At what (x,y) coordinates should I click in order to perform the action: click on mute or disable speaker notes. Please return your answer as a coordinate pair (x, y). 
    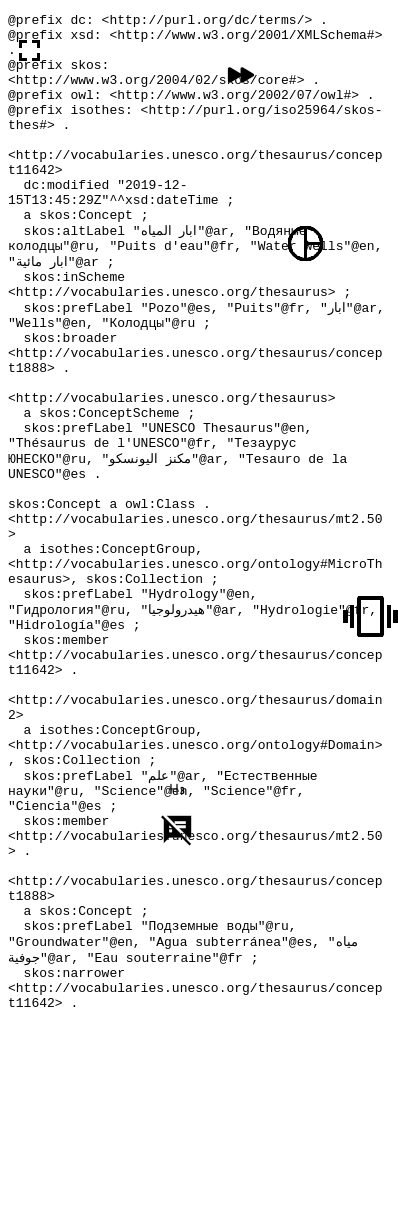
    Looking at the image, I should click on (177, 829).